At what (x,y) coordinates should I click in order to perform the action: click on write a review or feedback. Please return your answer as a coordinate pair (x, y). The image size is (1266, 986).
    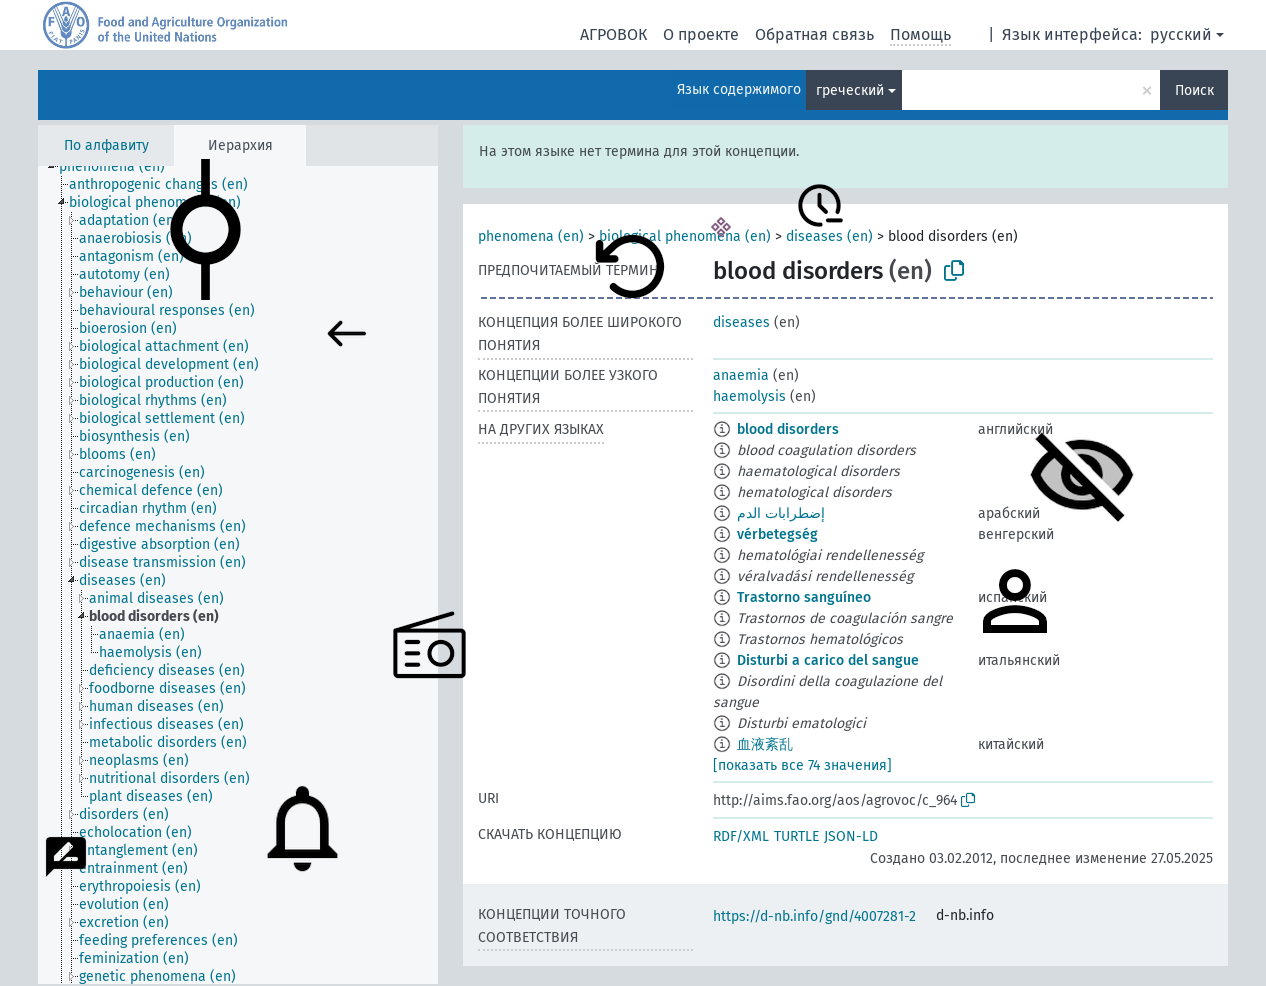
    Looking at the image, I should click on (66, 857).